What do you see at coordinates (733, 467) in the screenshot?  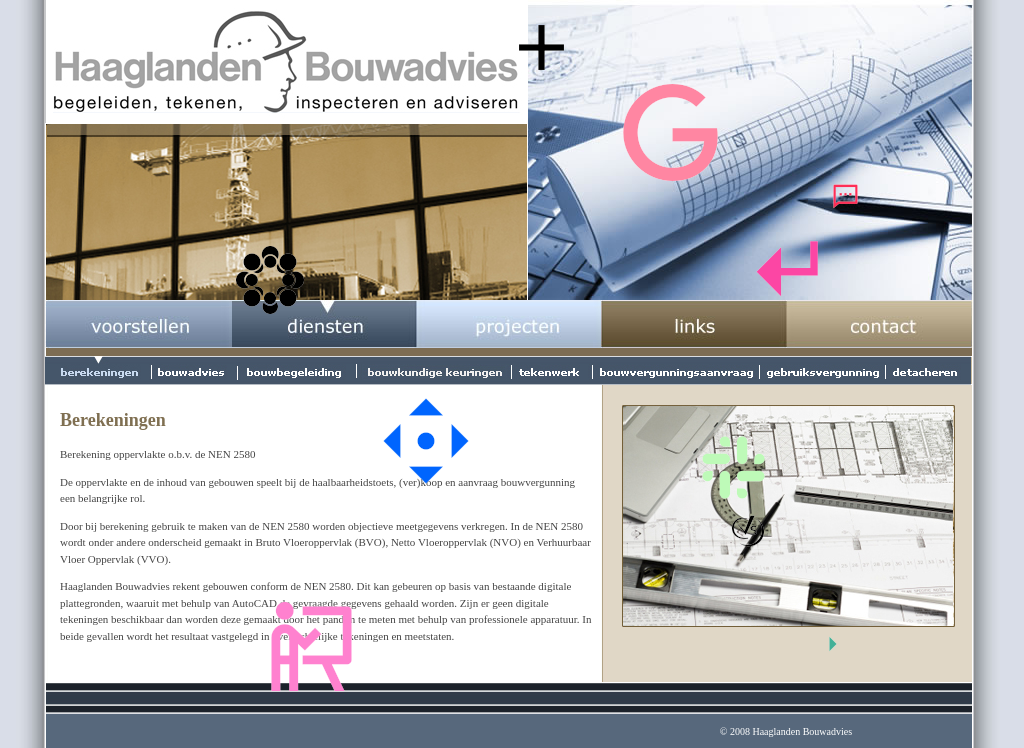 I see `open Slack messaging app` at bounding box center [733, 467].